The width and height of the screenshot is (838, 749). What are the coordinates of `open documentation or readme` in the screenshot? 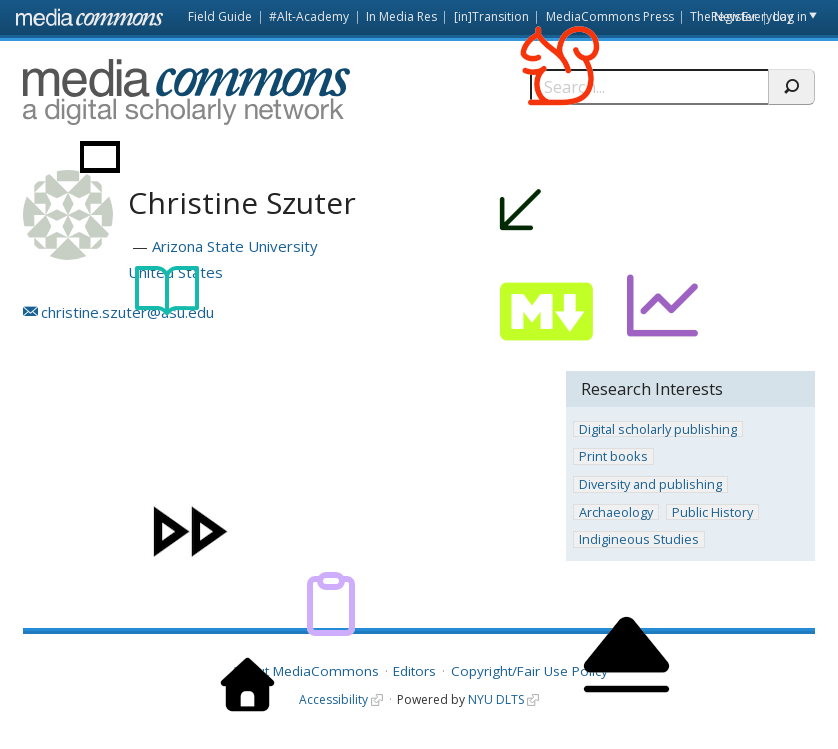 It's located at (167, 290).